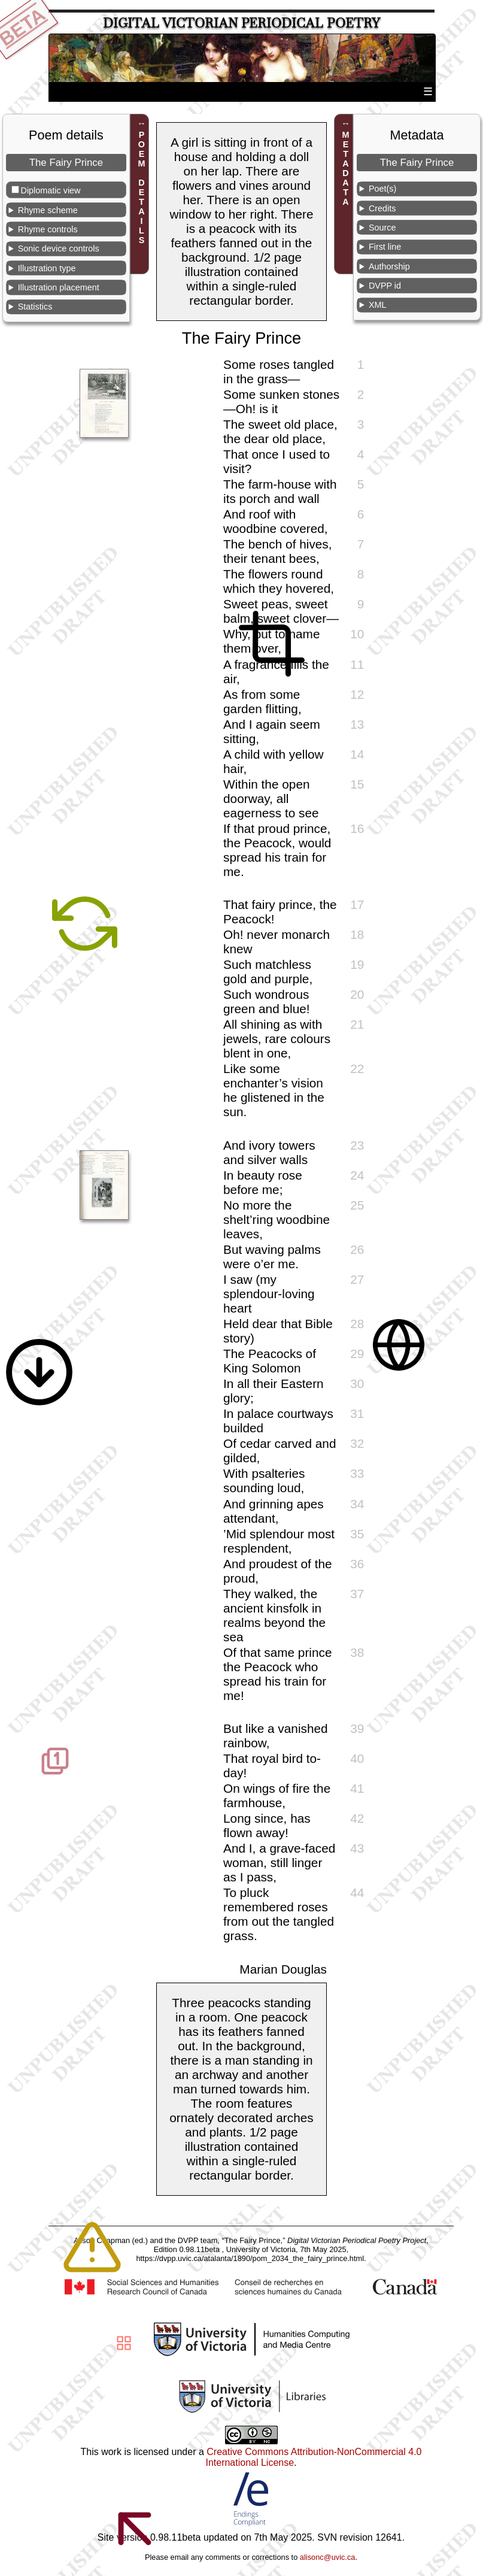  Describe the element at coordinates (92, 2247) in the screenshot. I see `warning or caution indicator` at that location.